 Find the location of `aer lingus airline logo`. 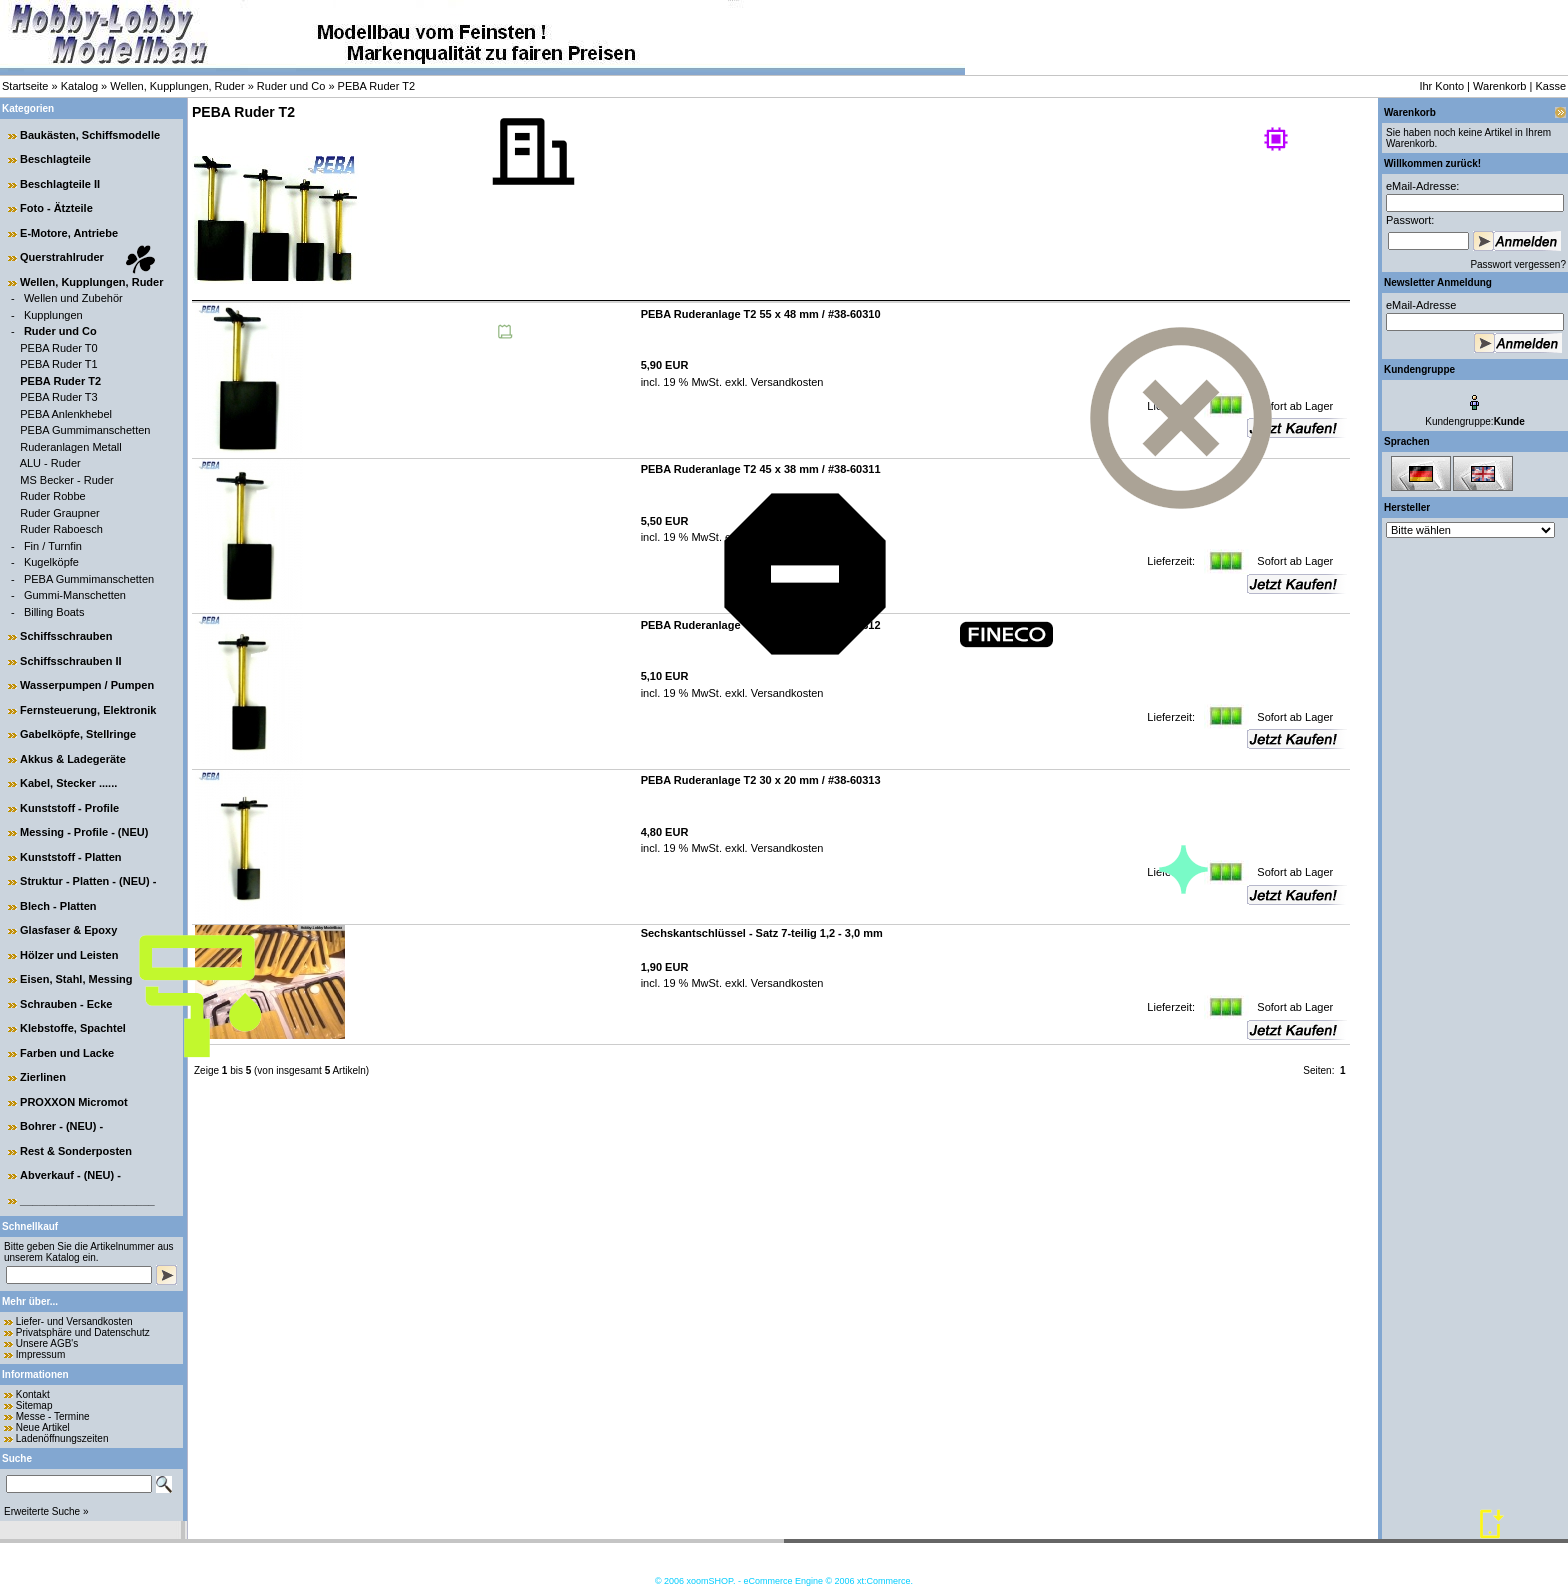

aer lingus airline logo is located at coordinates (140, 259).